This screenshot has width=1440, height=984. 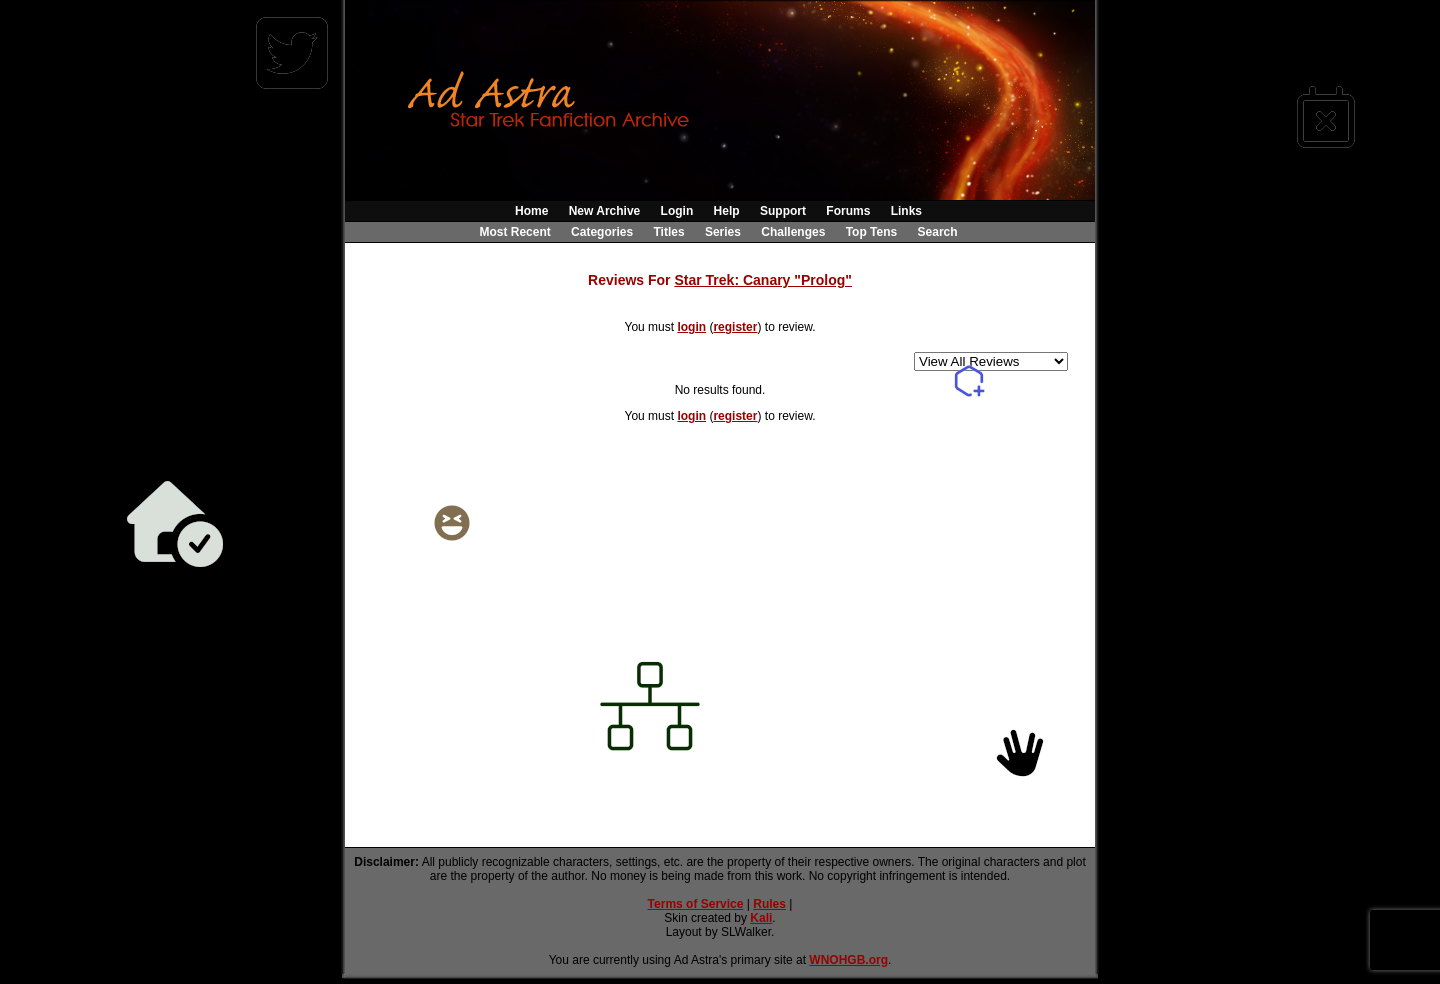 I want to click on view network topology or connections, so click(x=650, y=708).